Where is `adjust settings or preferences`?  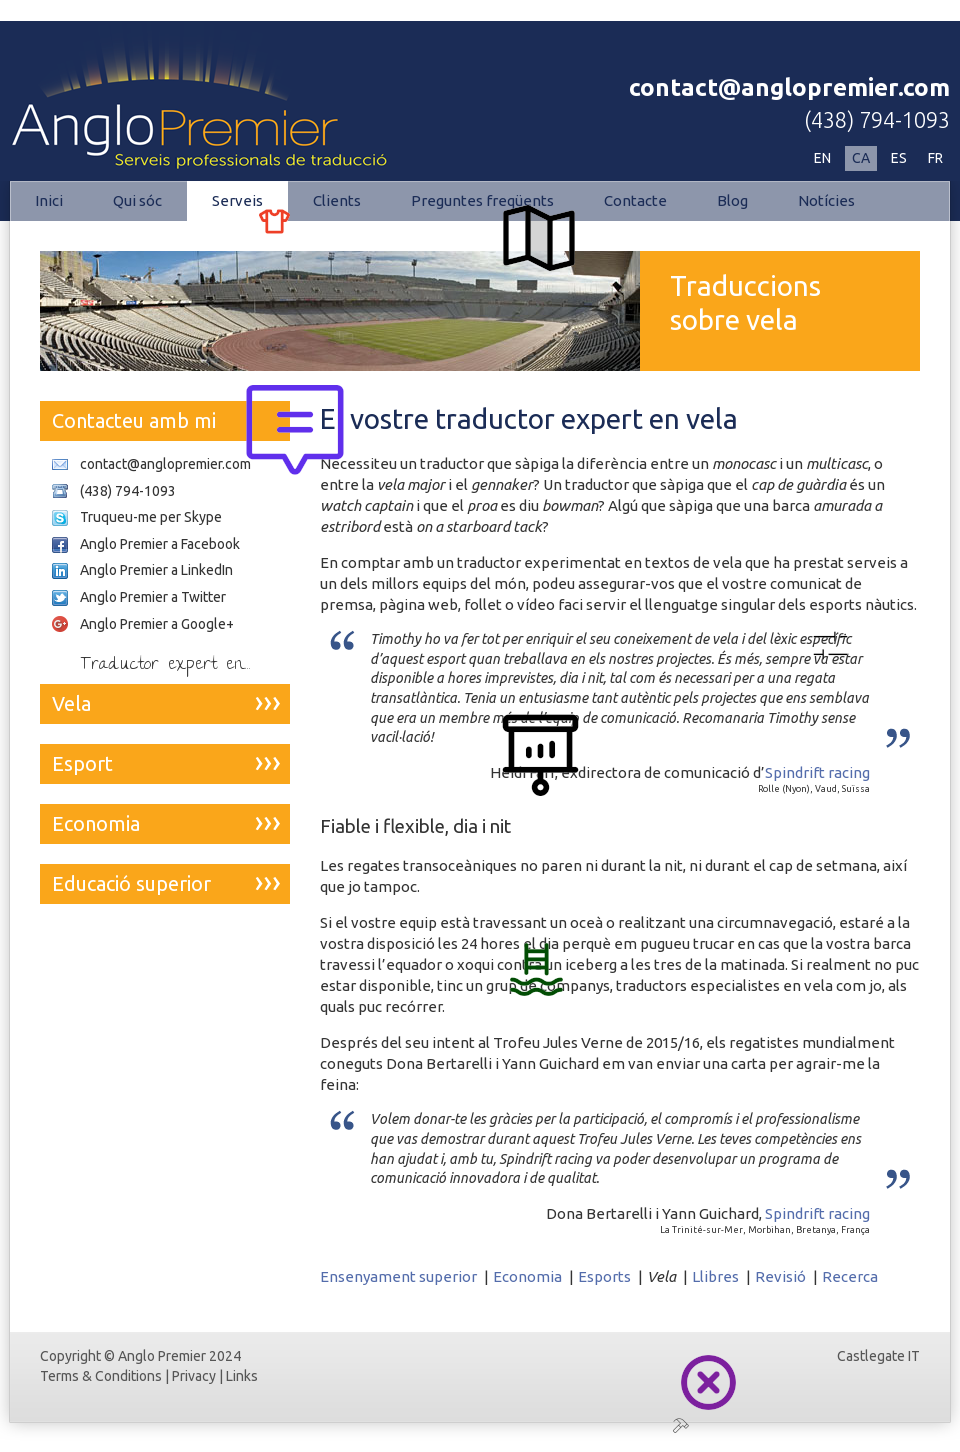 adjust settings or preferences is located at coordinates (830, 645).